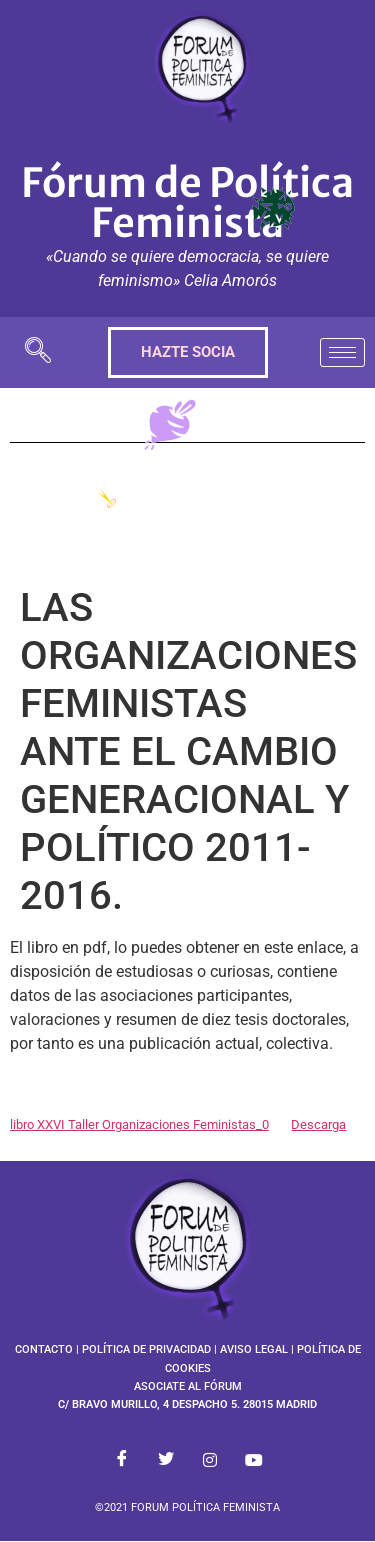 This screenshot has width=375, height=1542. Describe the element at coordinates (273, 208) in the screenshot. I see `select porcupinefish or blowfish character` at that location.